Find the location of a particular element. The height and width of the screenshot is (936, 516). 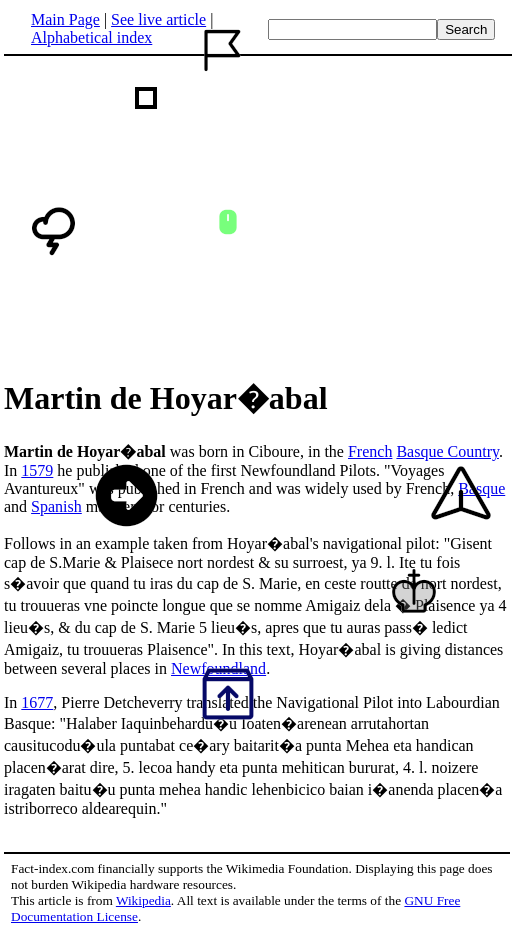

mouse input device indicator is located at coordinates (228, 222).